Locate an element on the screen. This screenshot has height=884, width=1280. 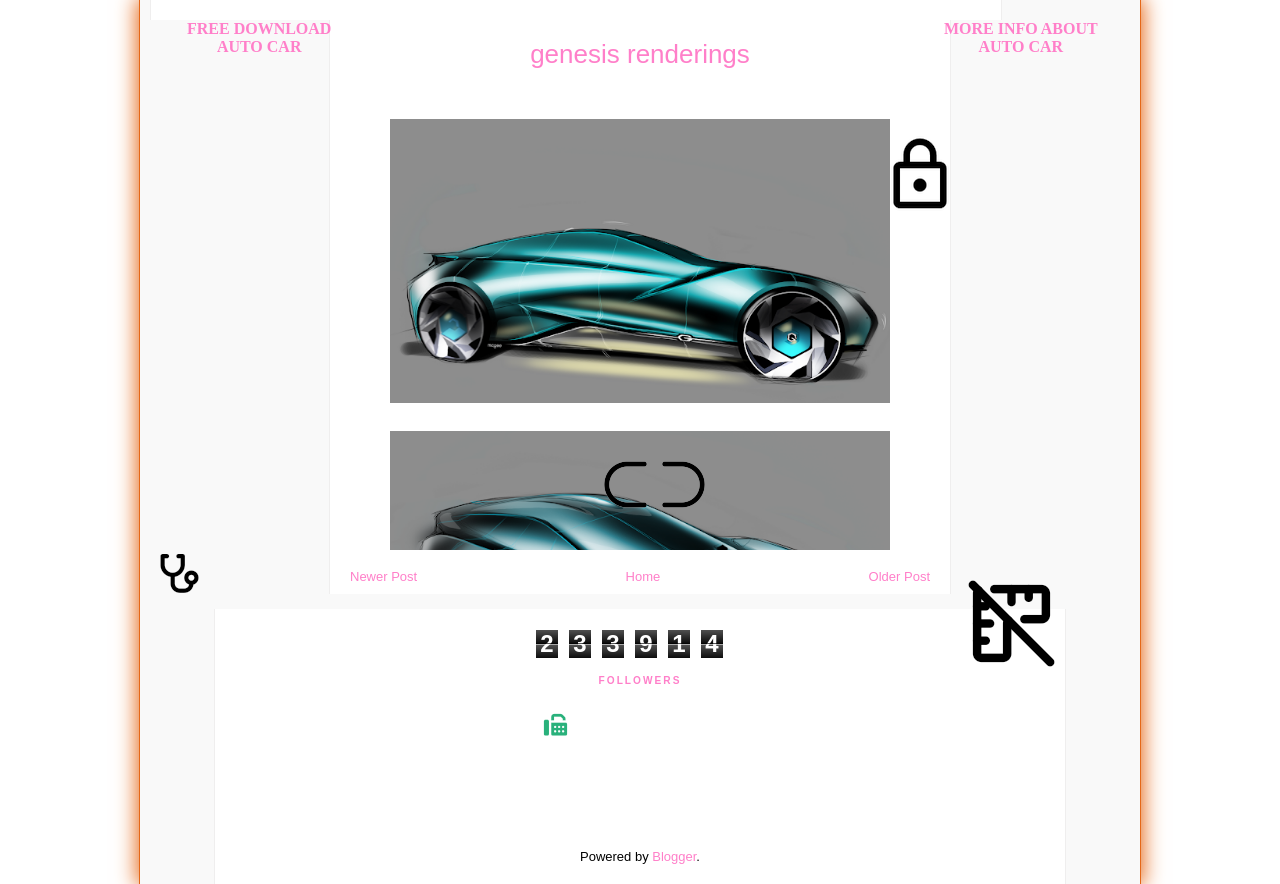
lock or secure this item is located at coordinates (920, 175).